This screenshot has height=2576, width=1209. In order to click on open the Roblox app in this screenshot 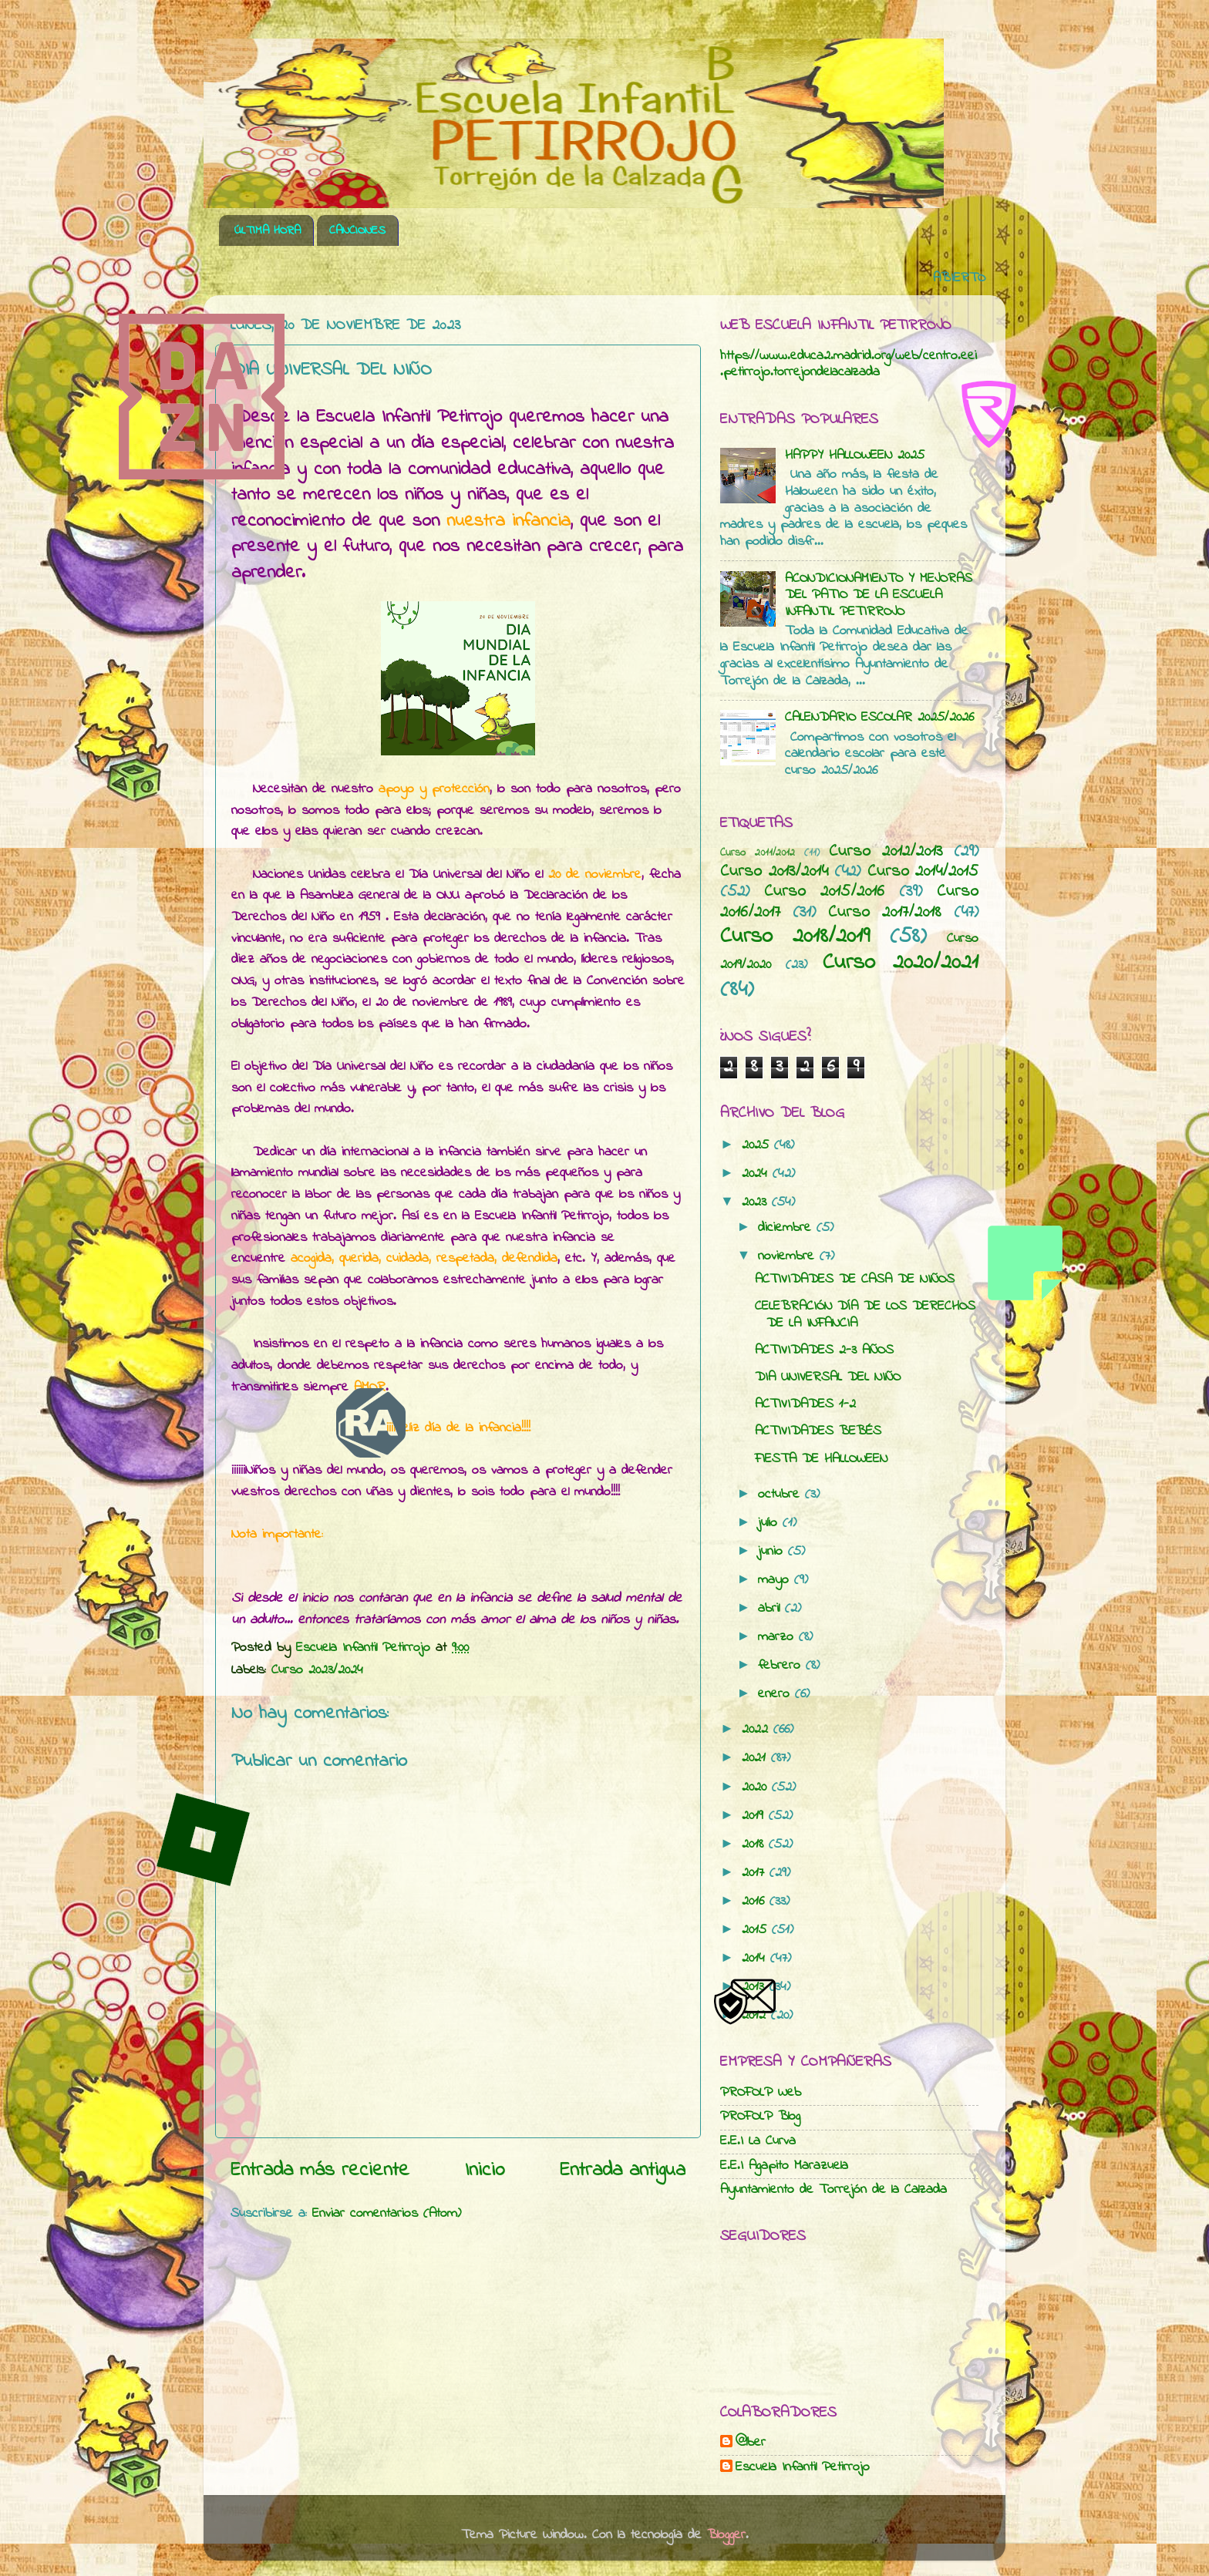, I will do `click(203, 1839)`.